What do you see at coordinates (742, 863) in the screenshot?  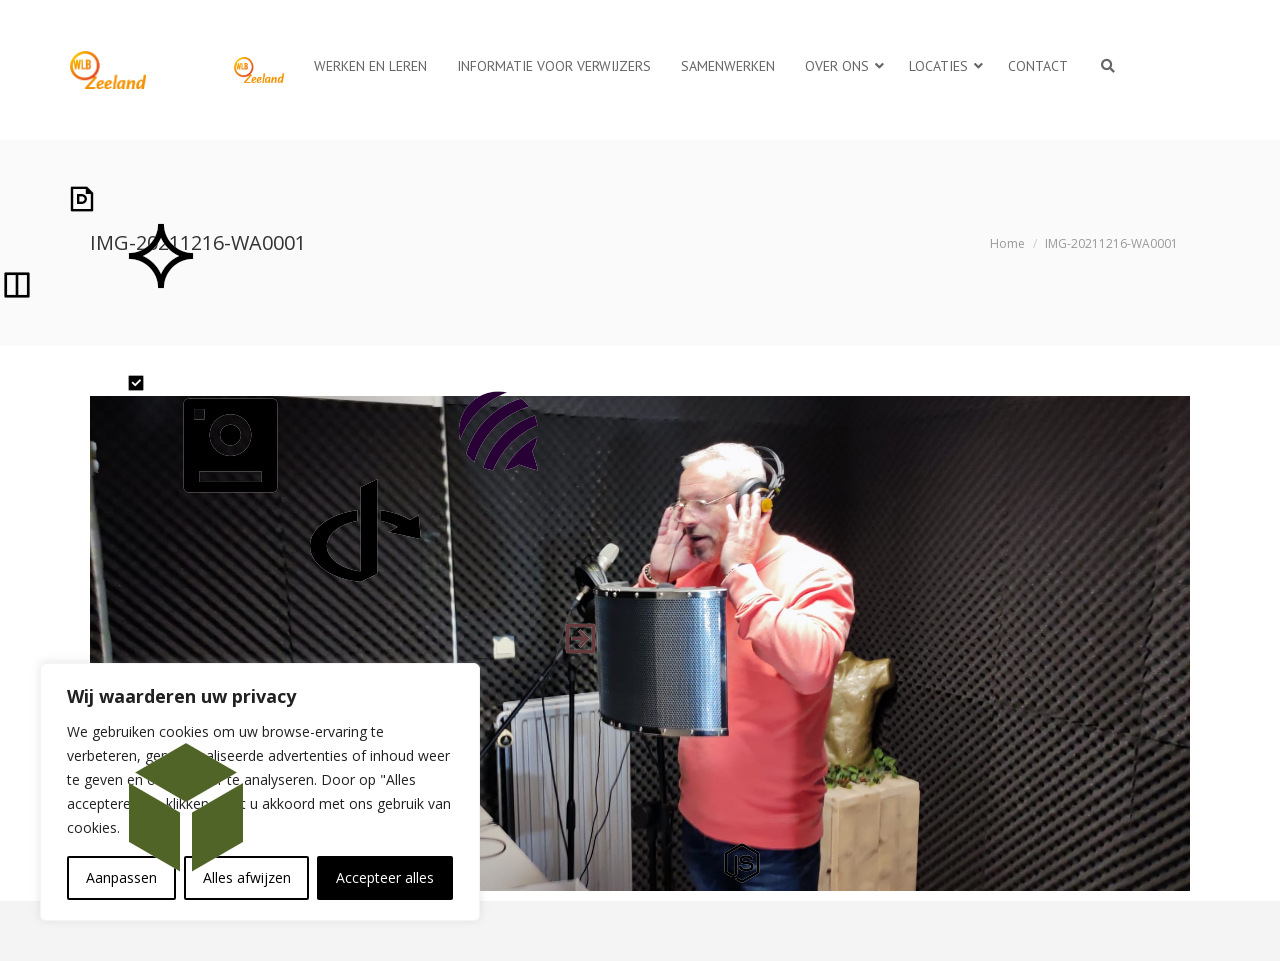 I see `Node.js logo` at bounding box center [742, 863].